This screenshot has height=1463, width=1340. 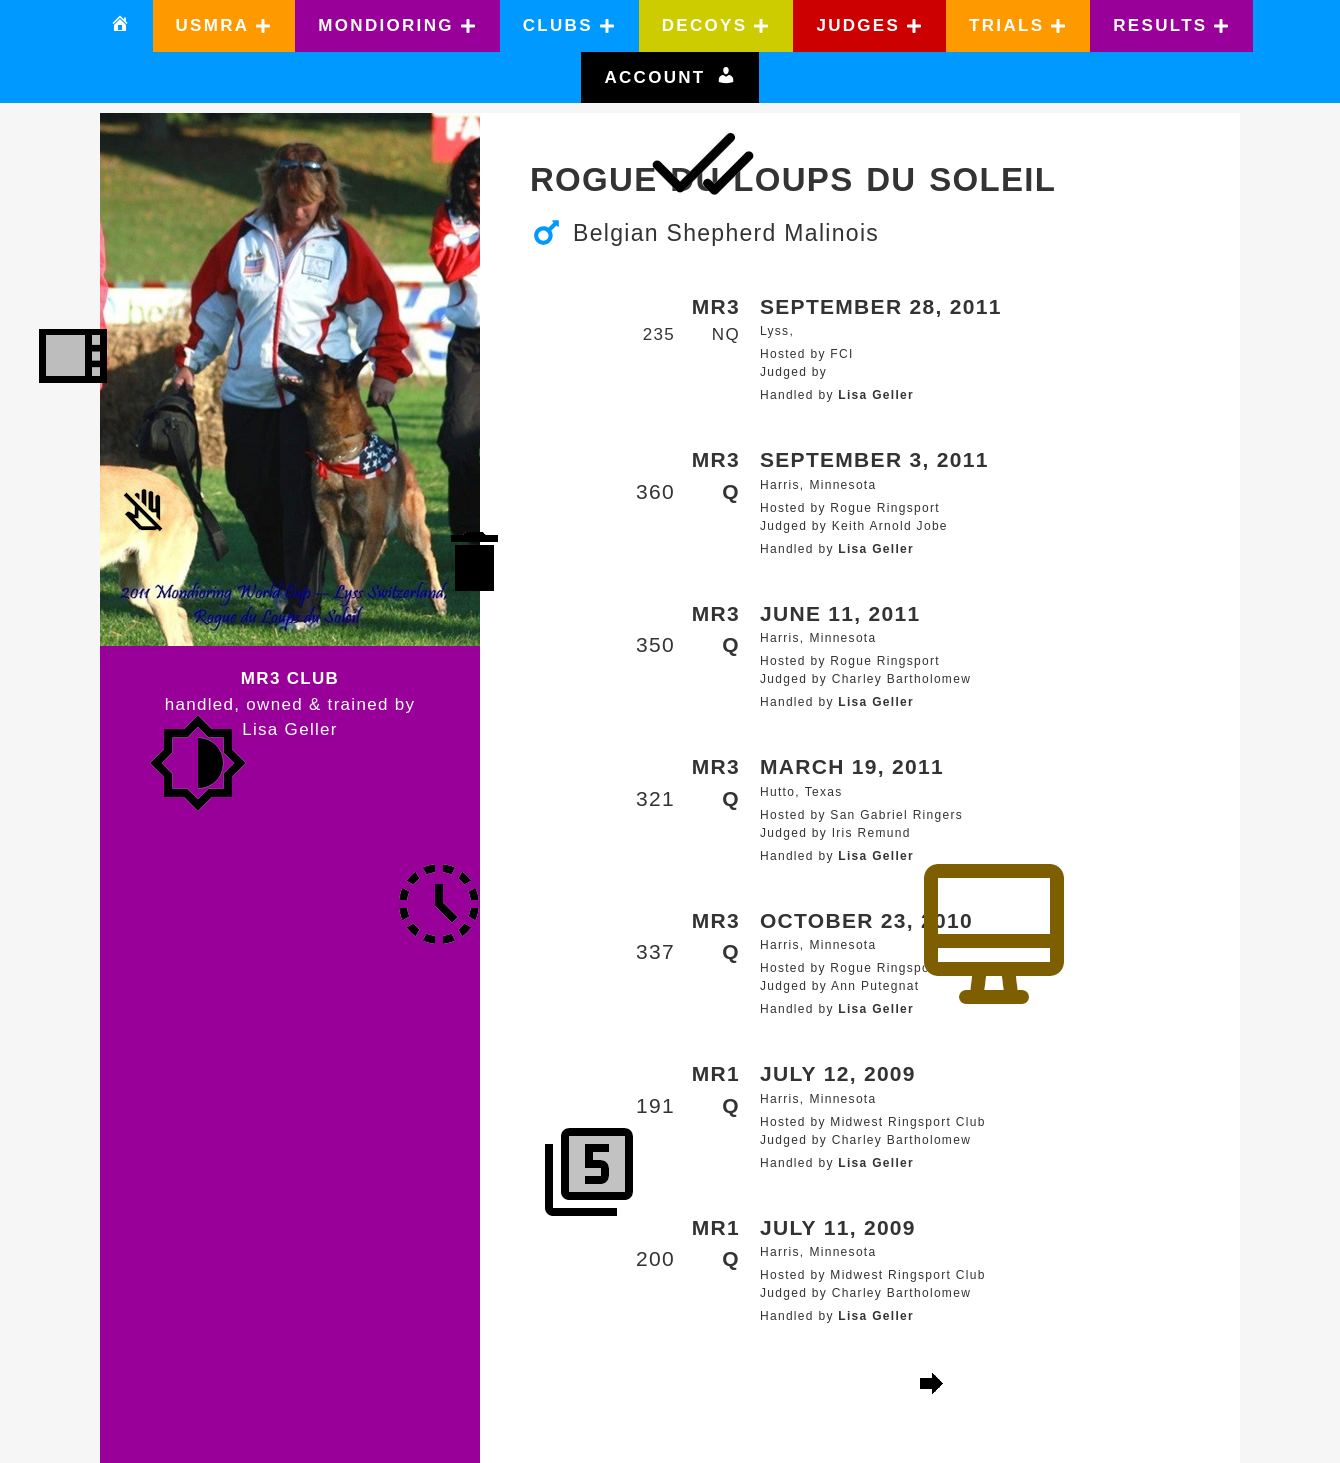 What do you see at coordinates (589, 1172) in the screenshot?
I see `filter or view 5 items` at bounding box center [589, 1172].